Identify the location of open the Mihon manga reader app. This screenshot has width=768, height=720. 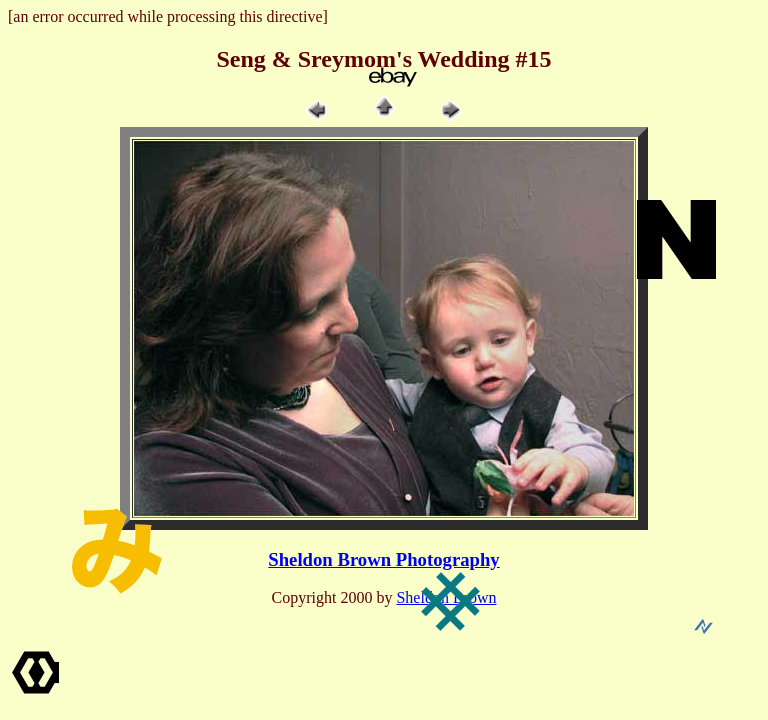
(117, 551).